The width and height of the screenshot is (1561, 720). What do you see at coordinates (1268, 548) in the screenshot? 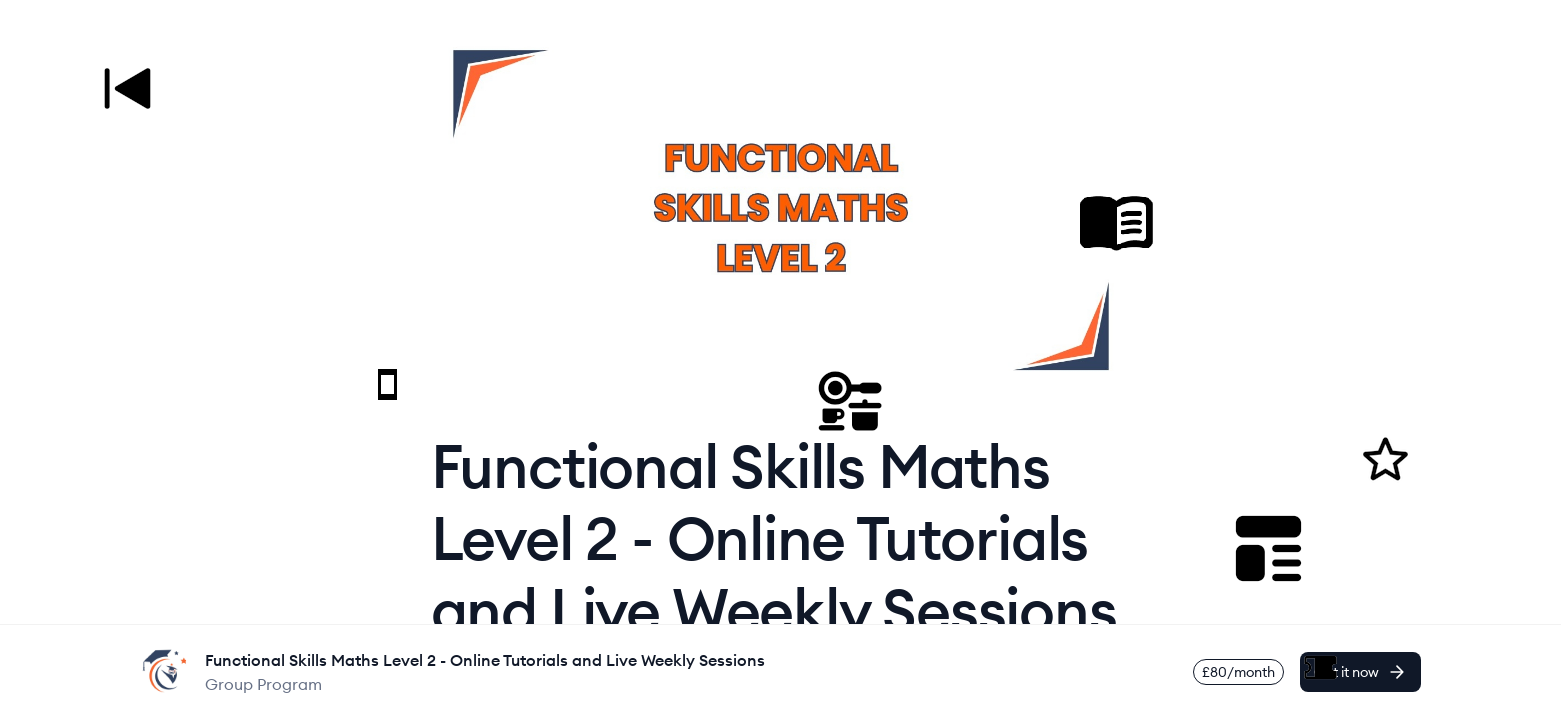
I see `access document templates` at bounding box center [1268, 548].